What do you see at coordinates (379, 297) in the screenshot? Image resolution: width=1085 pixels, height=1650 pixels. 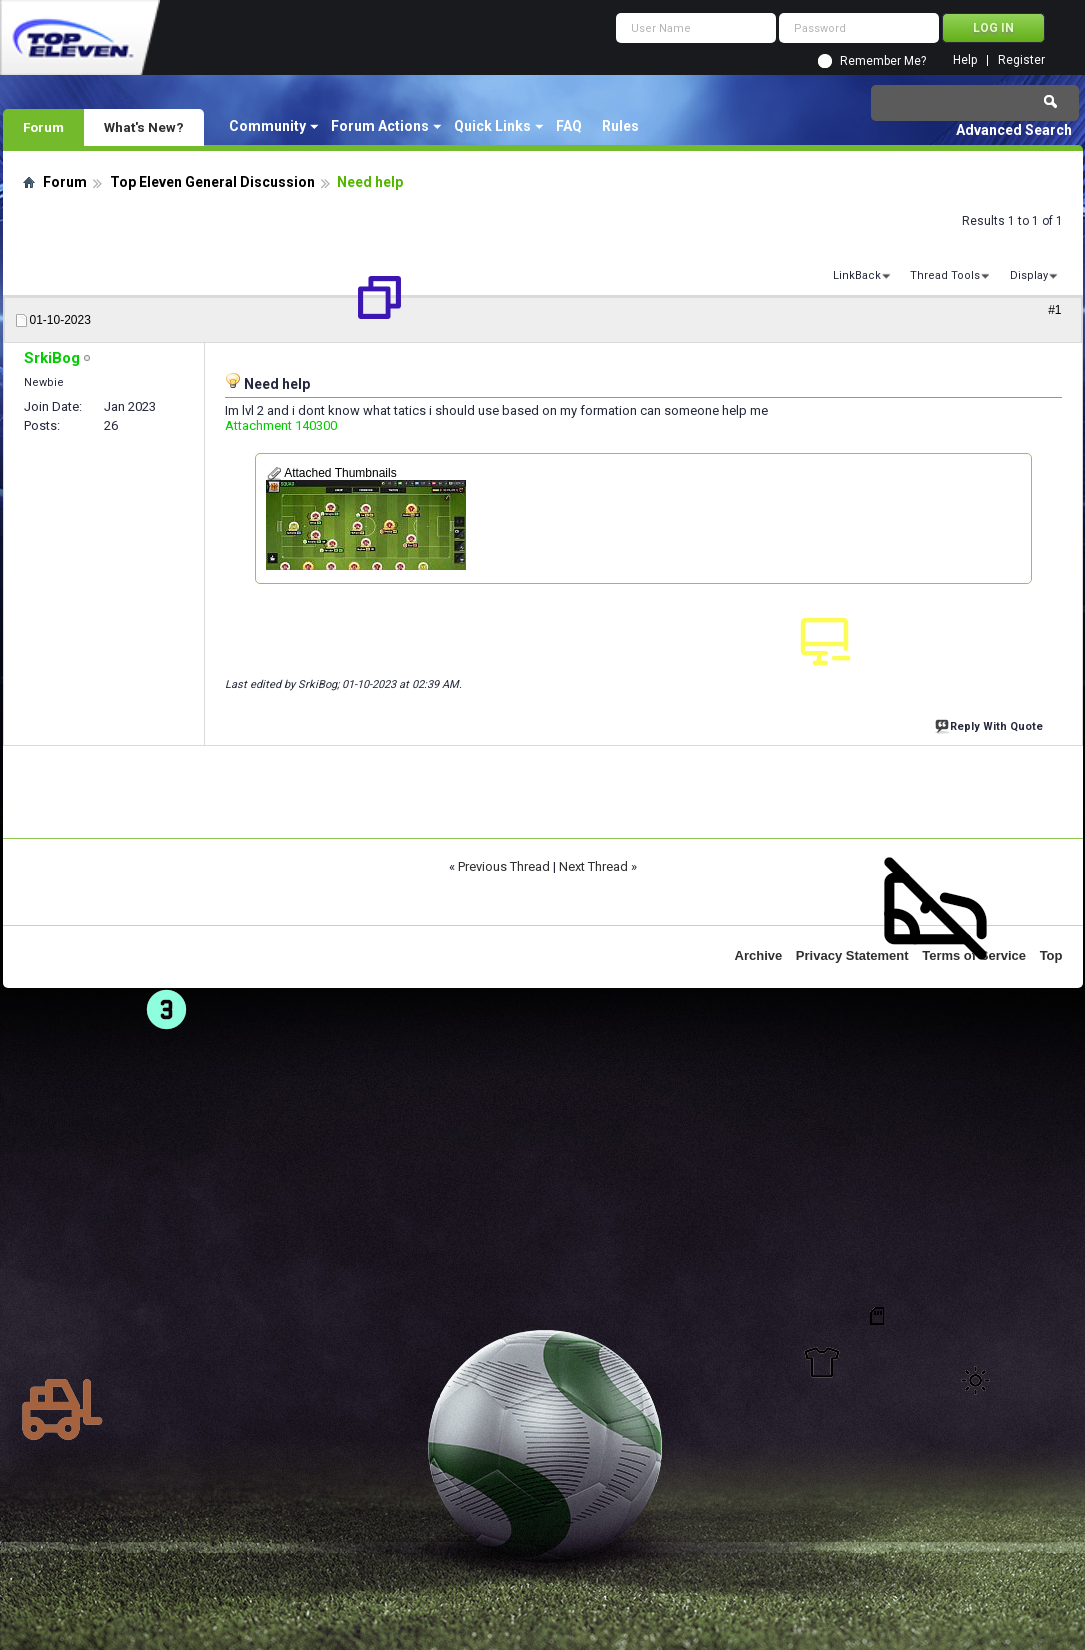 I see `copy to clipboard` at bounding box center [379, 297].